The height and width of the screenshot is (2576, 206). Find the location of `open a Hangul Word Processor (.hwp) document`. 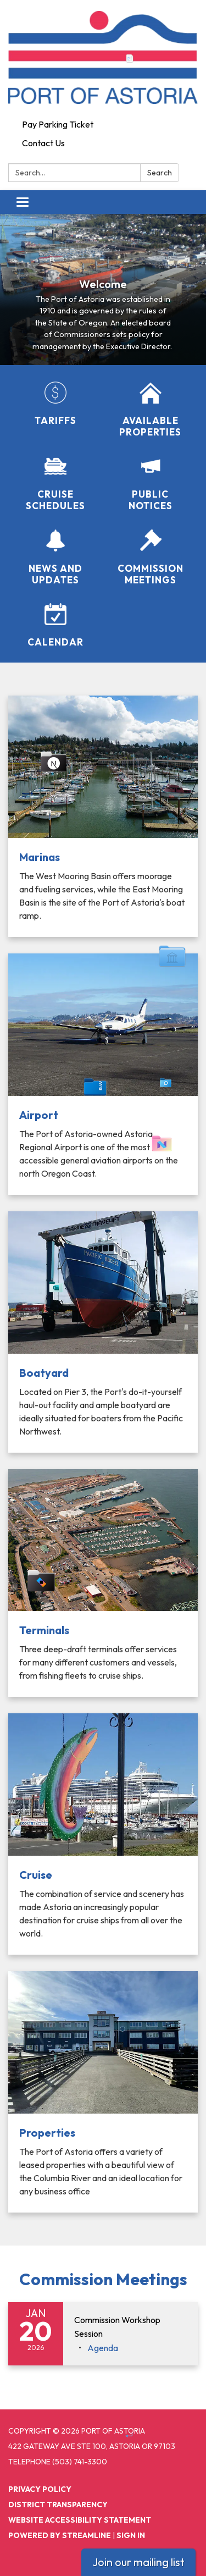

open a Hangul Word Processor (.hwp) document is located at coordinates (130, 58).